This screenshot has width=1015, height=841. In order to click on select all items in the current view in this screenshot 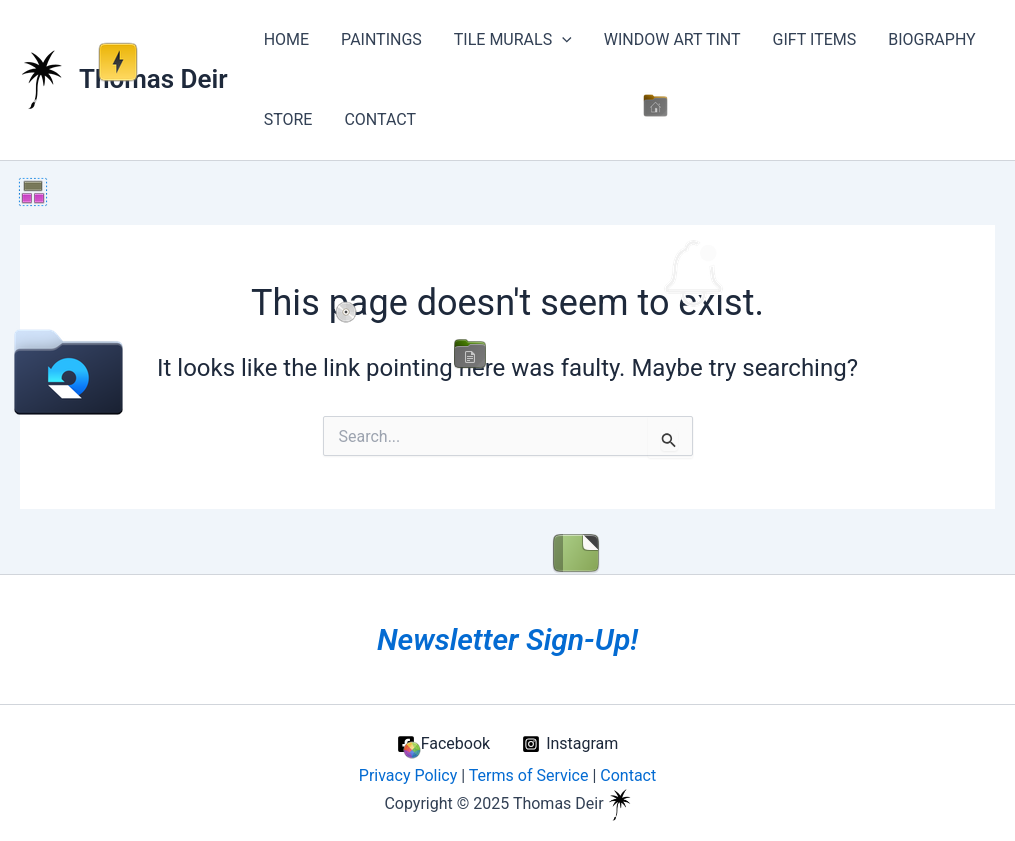, I will do `click(33, 192)`.